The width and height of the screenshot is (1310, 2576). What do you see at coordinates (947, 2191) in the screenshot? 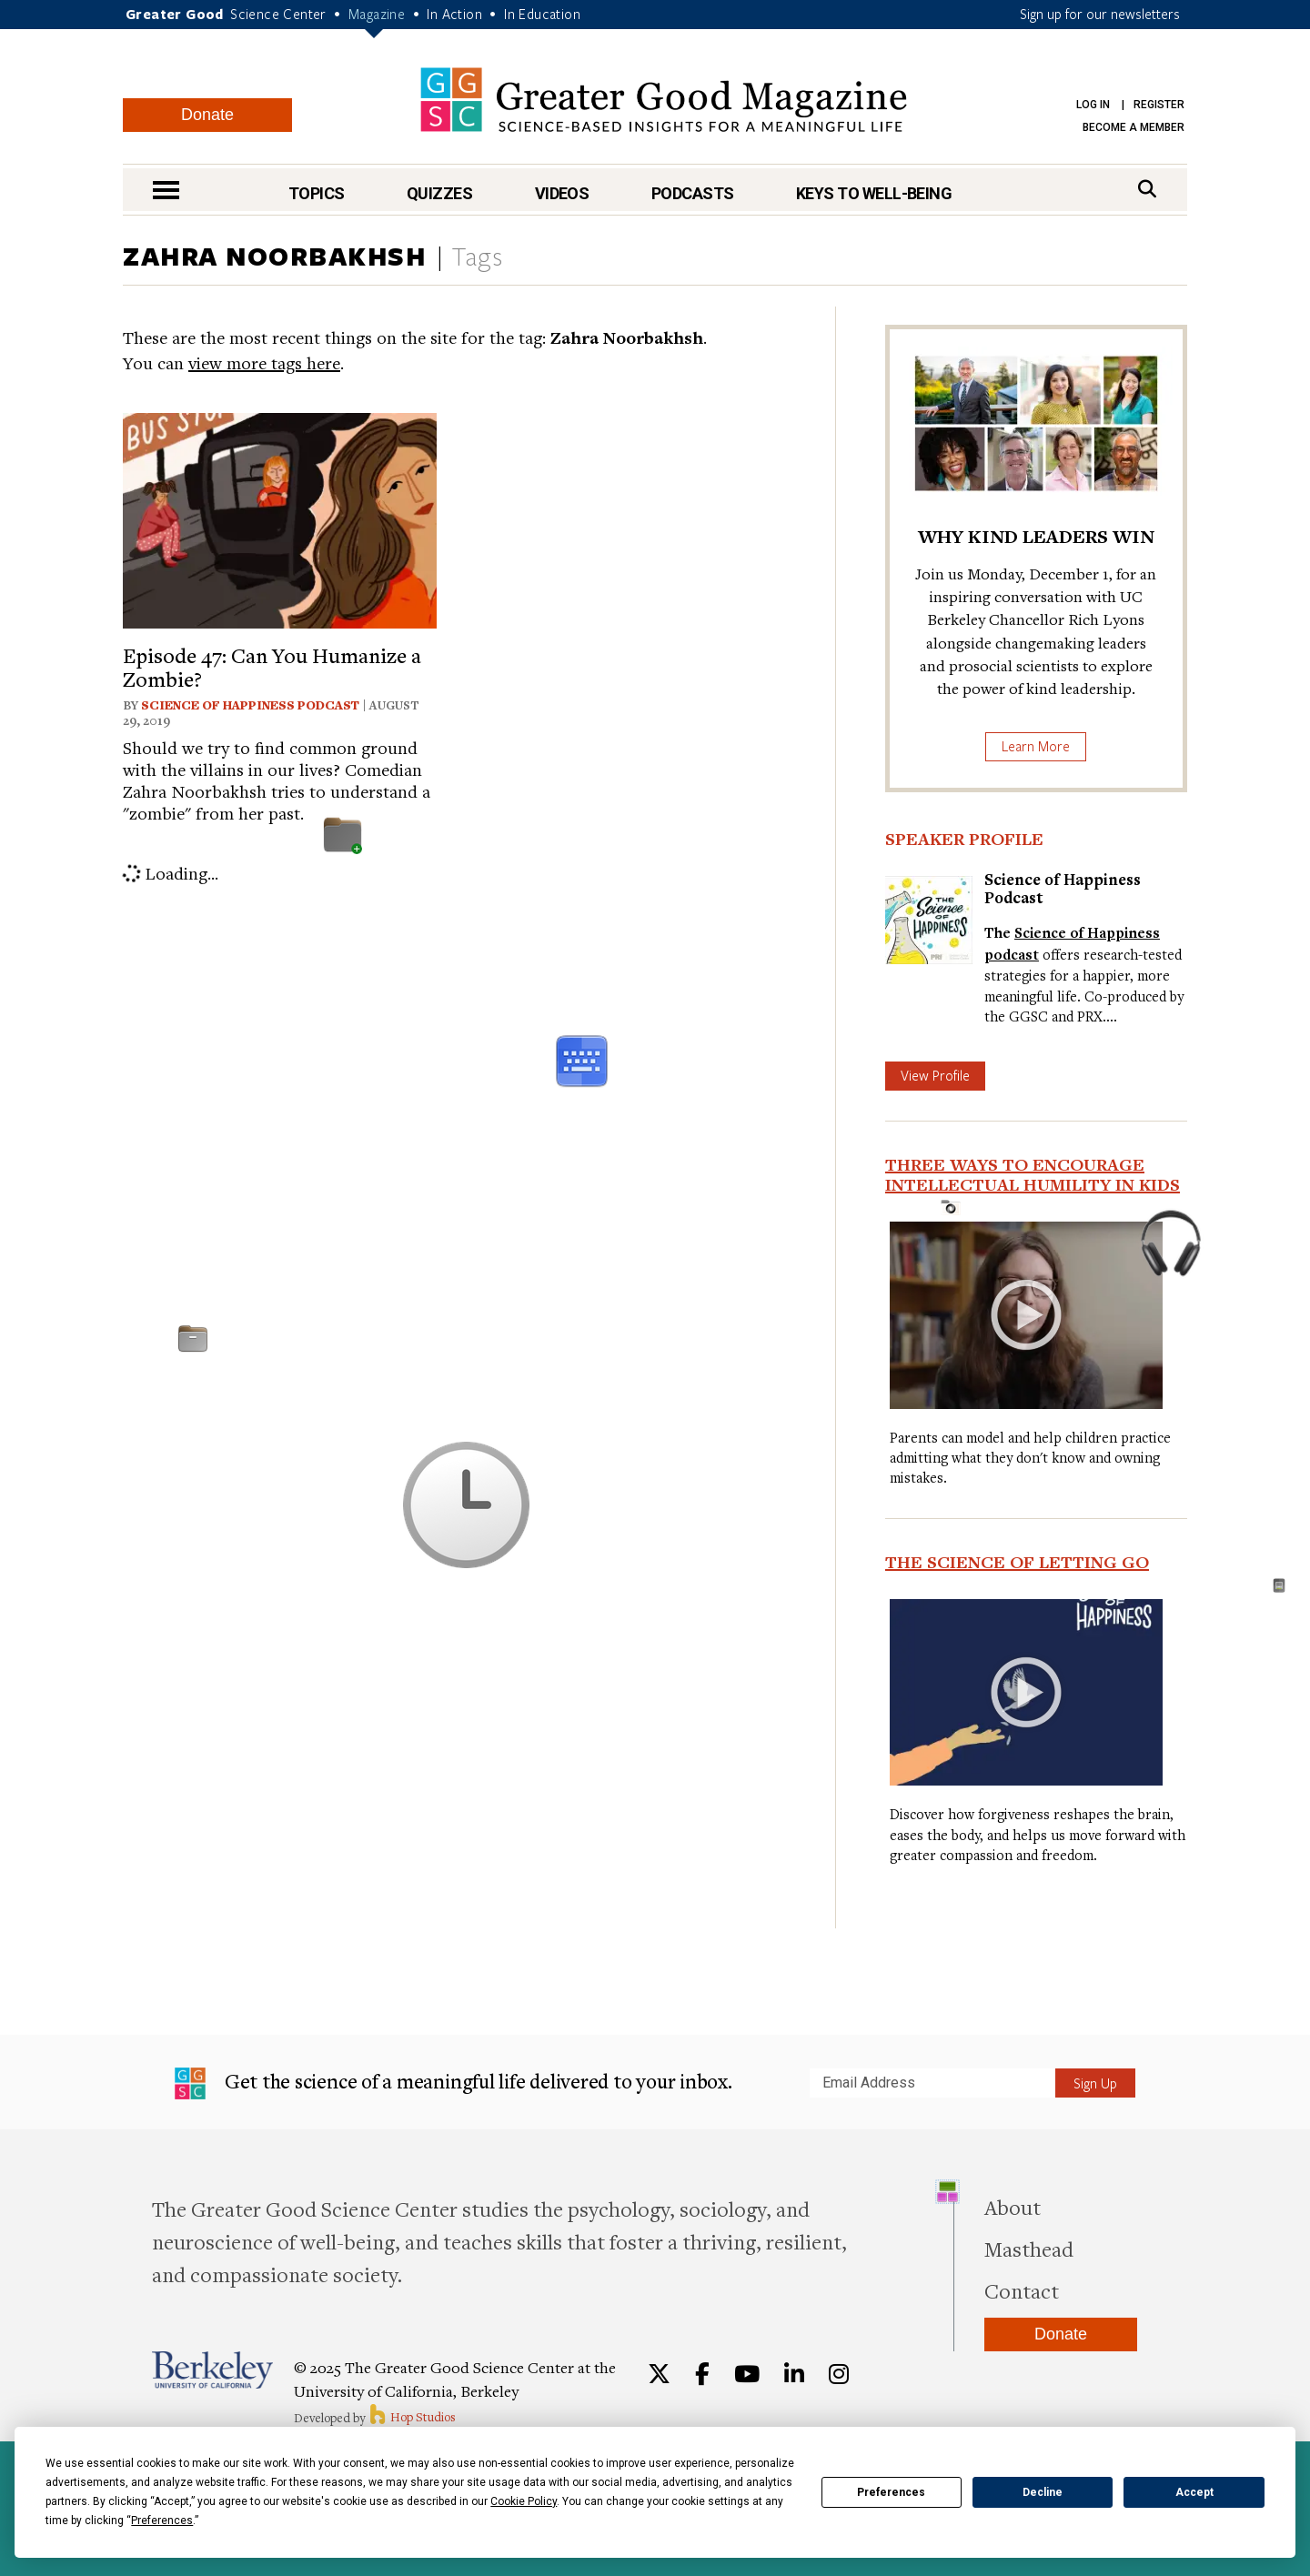
I see `select all items in the current view` at bounding box center [947, 2191].